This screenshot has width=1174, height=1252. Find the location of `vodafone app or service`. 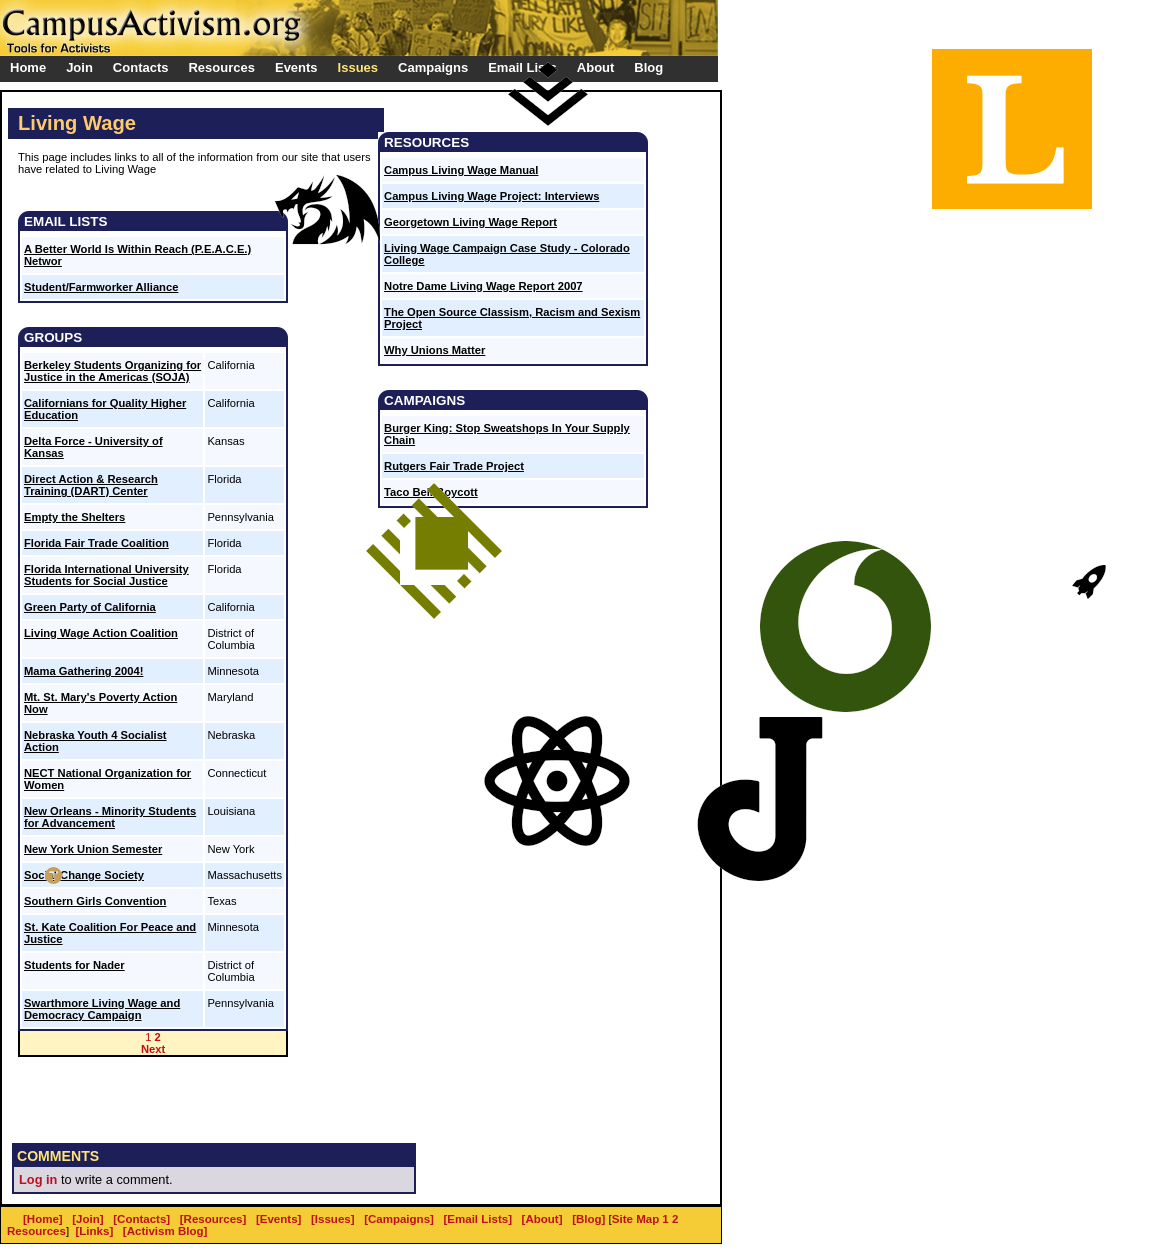

vodafone app or service is located at coordinates (845, 626).